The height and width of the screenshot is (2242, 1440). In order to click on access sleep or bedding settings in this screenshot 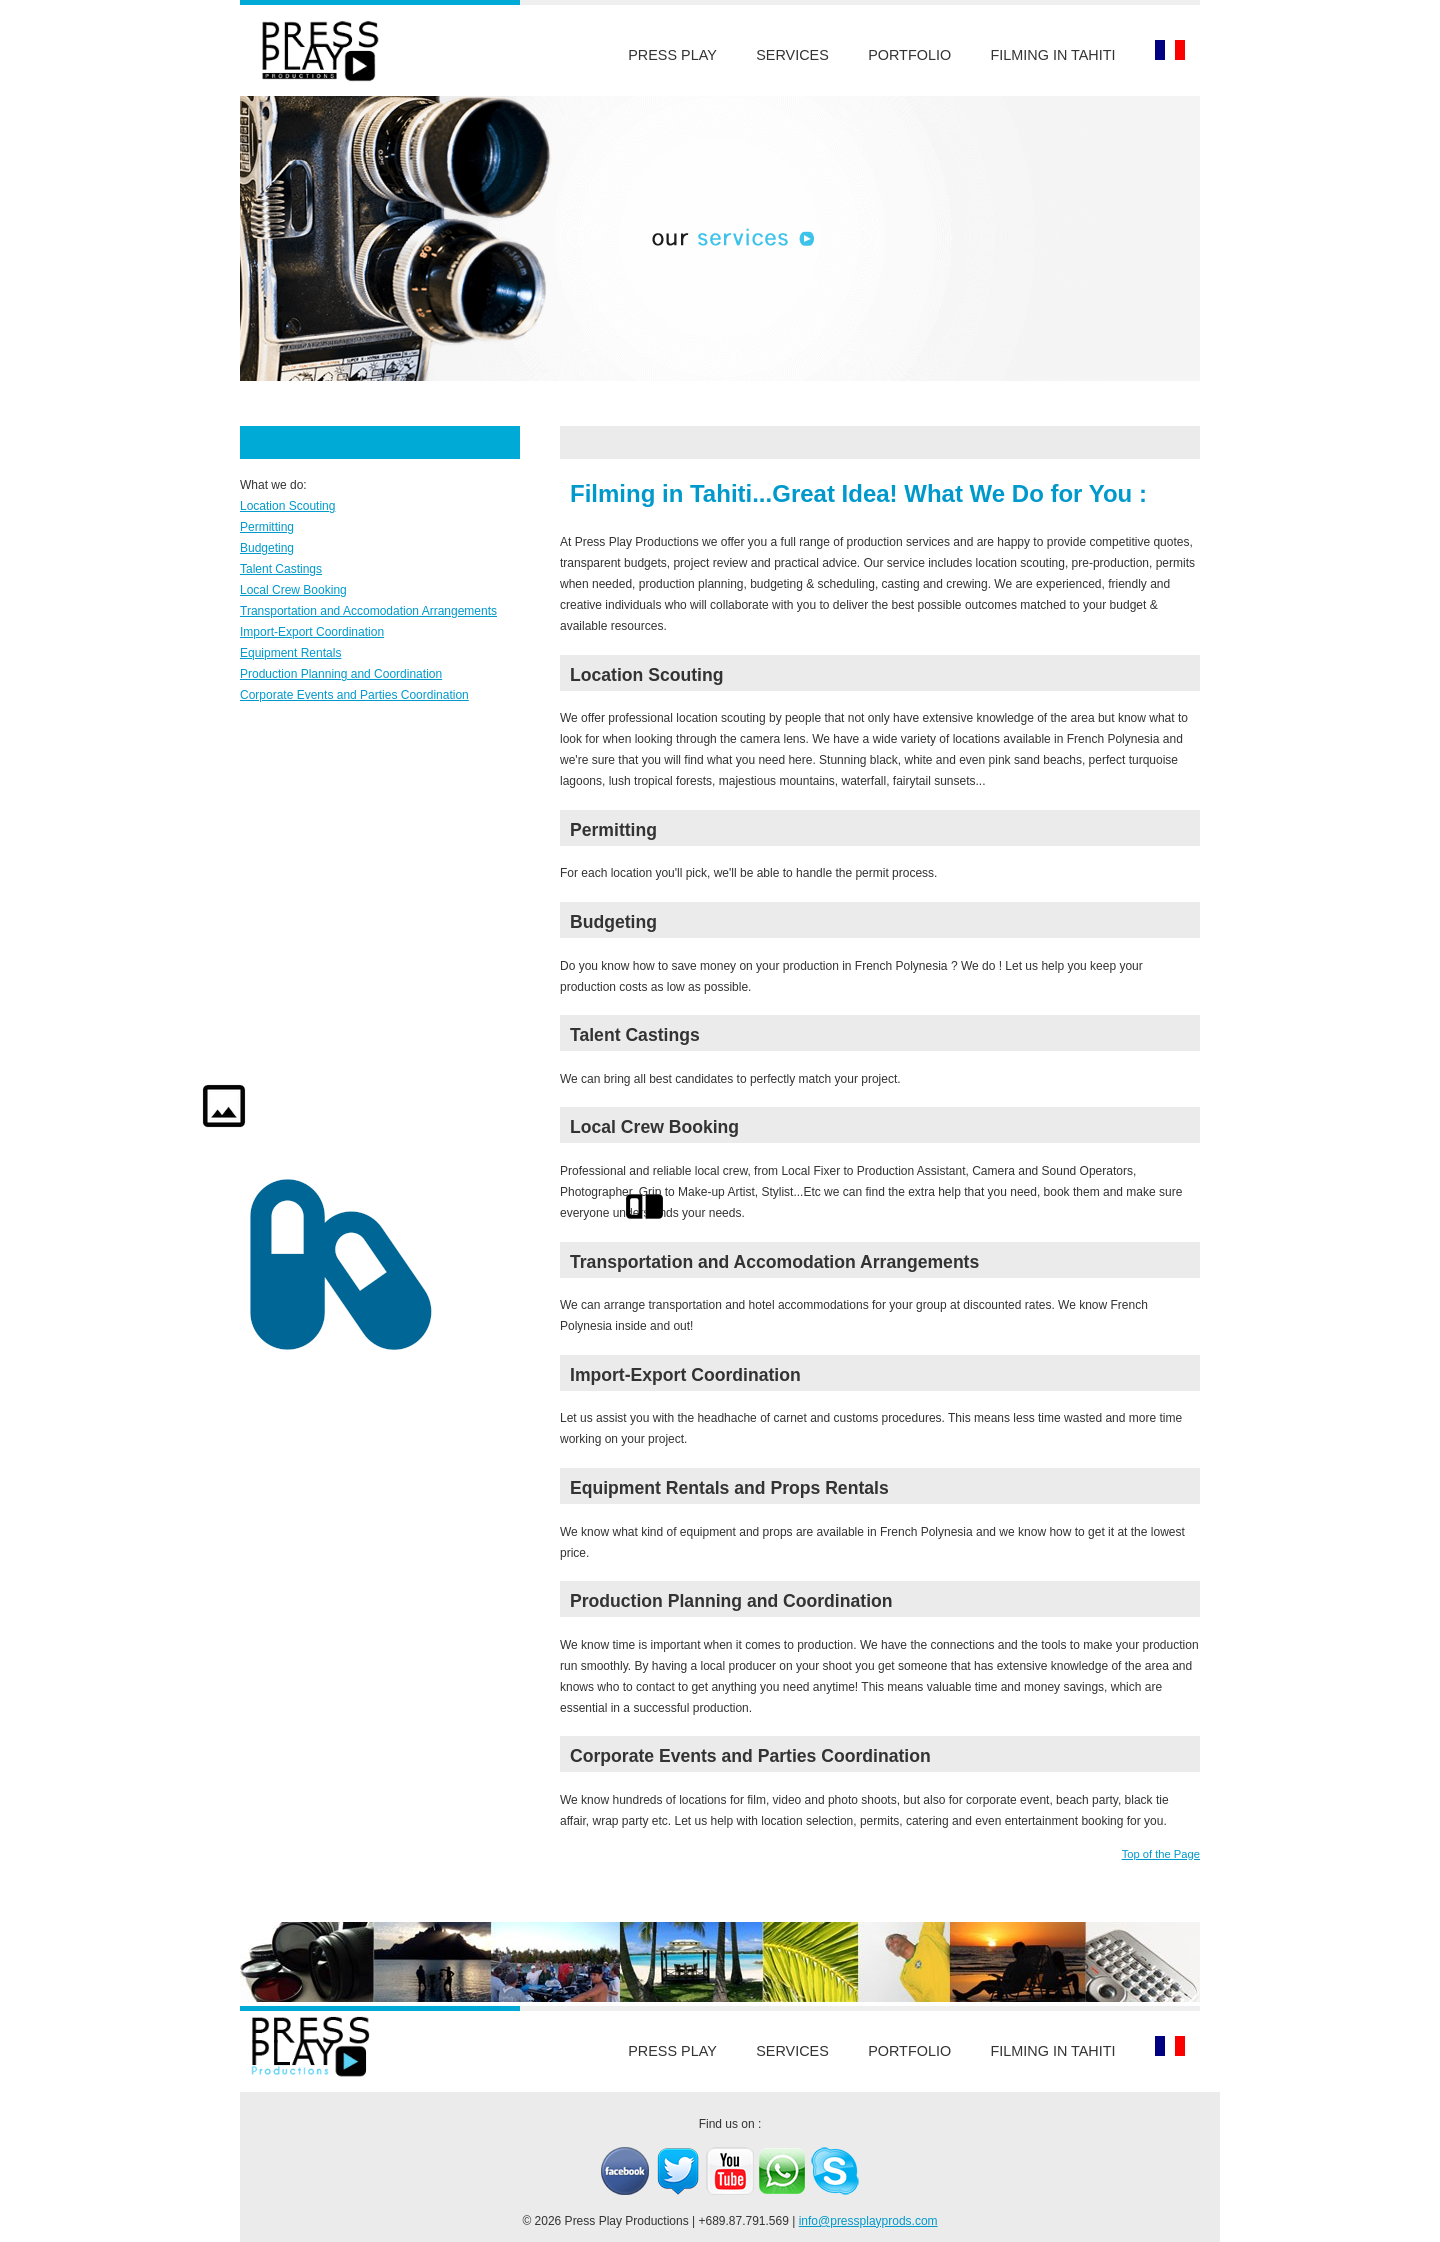, I will do `click(644, 1206)`.